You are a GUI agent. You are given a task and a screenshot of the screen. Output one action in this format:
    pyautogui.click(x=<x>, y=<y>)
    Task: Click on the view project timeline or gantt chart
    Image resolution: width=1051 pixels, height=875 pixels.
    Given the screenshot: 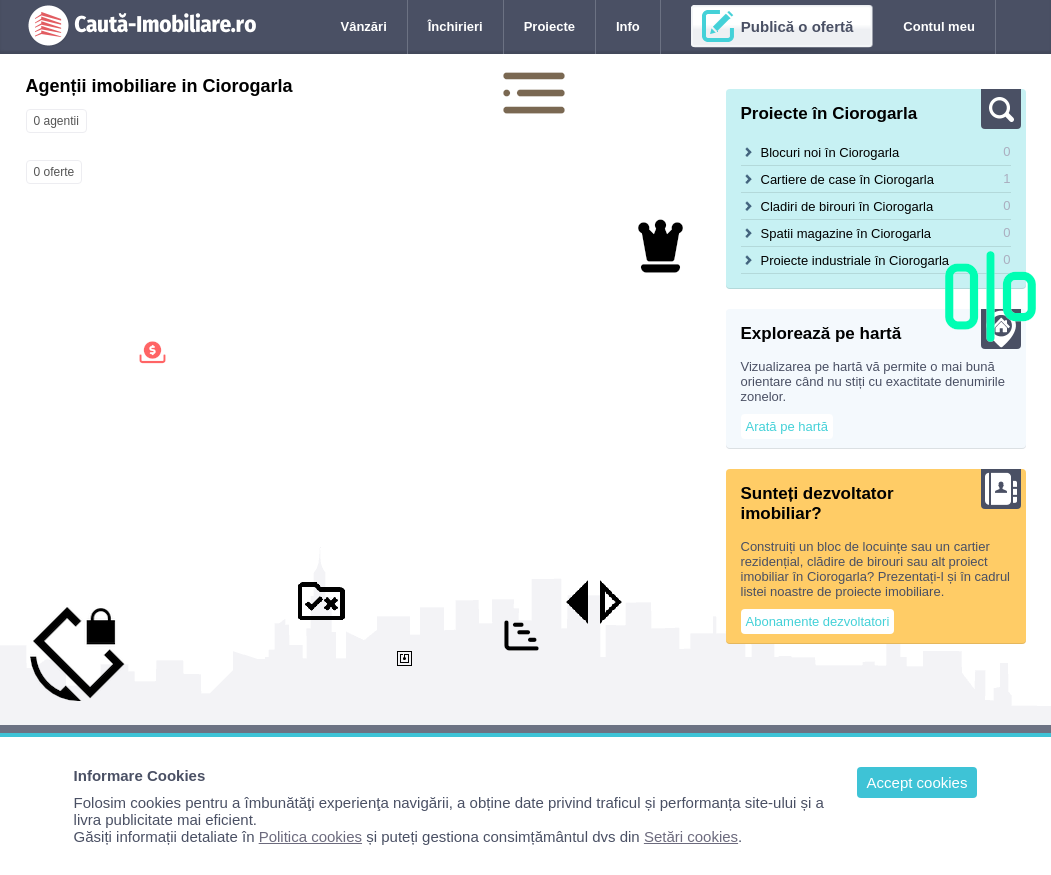 What is the action you would take?
    pyautogui.click(x=521, y=635)
    